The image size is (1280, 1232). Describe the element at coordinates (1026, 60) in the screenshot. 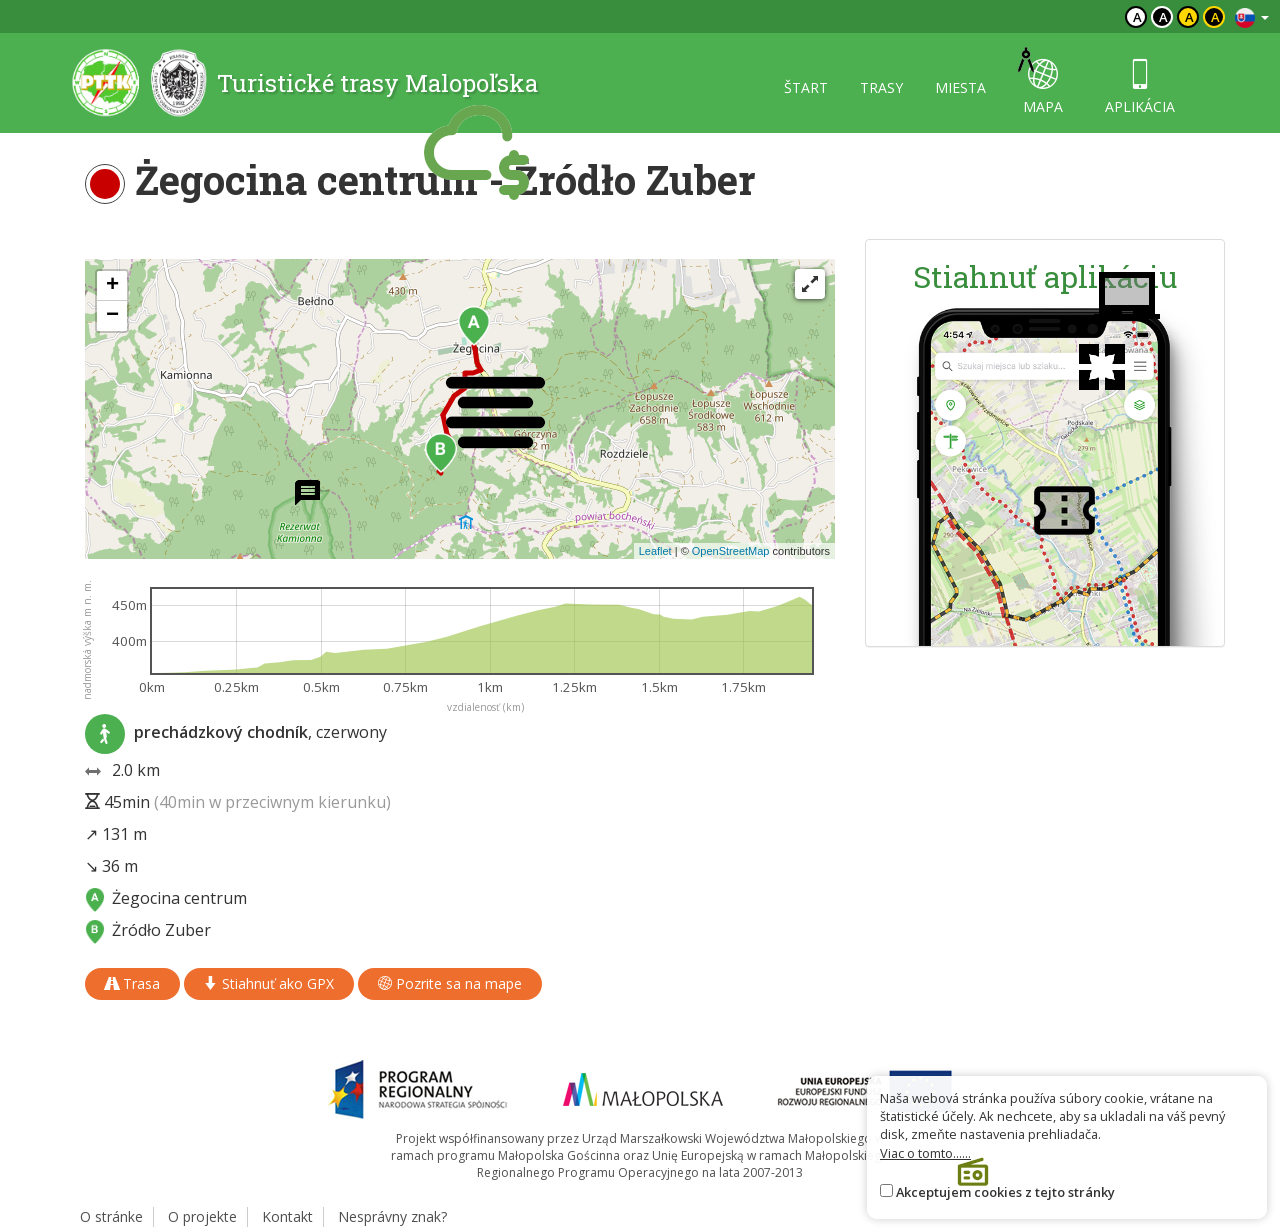

I see `access architecture or design tools` at that location.